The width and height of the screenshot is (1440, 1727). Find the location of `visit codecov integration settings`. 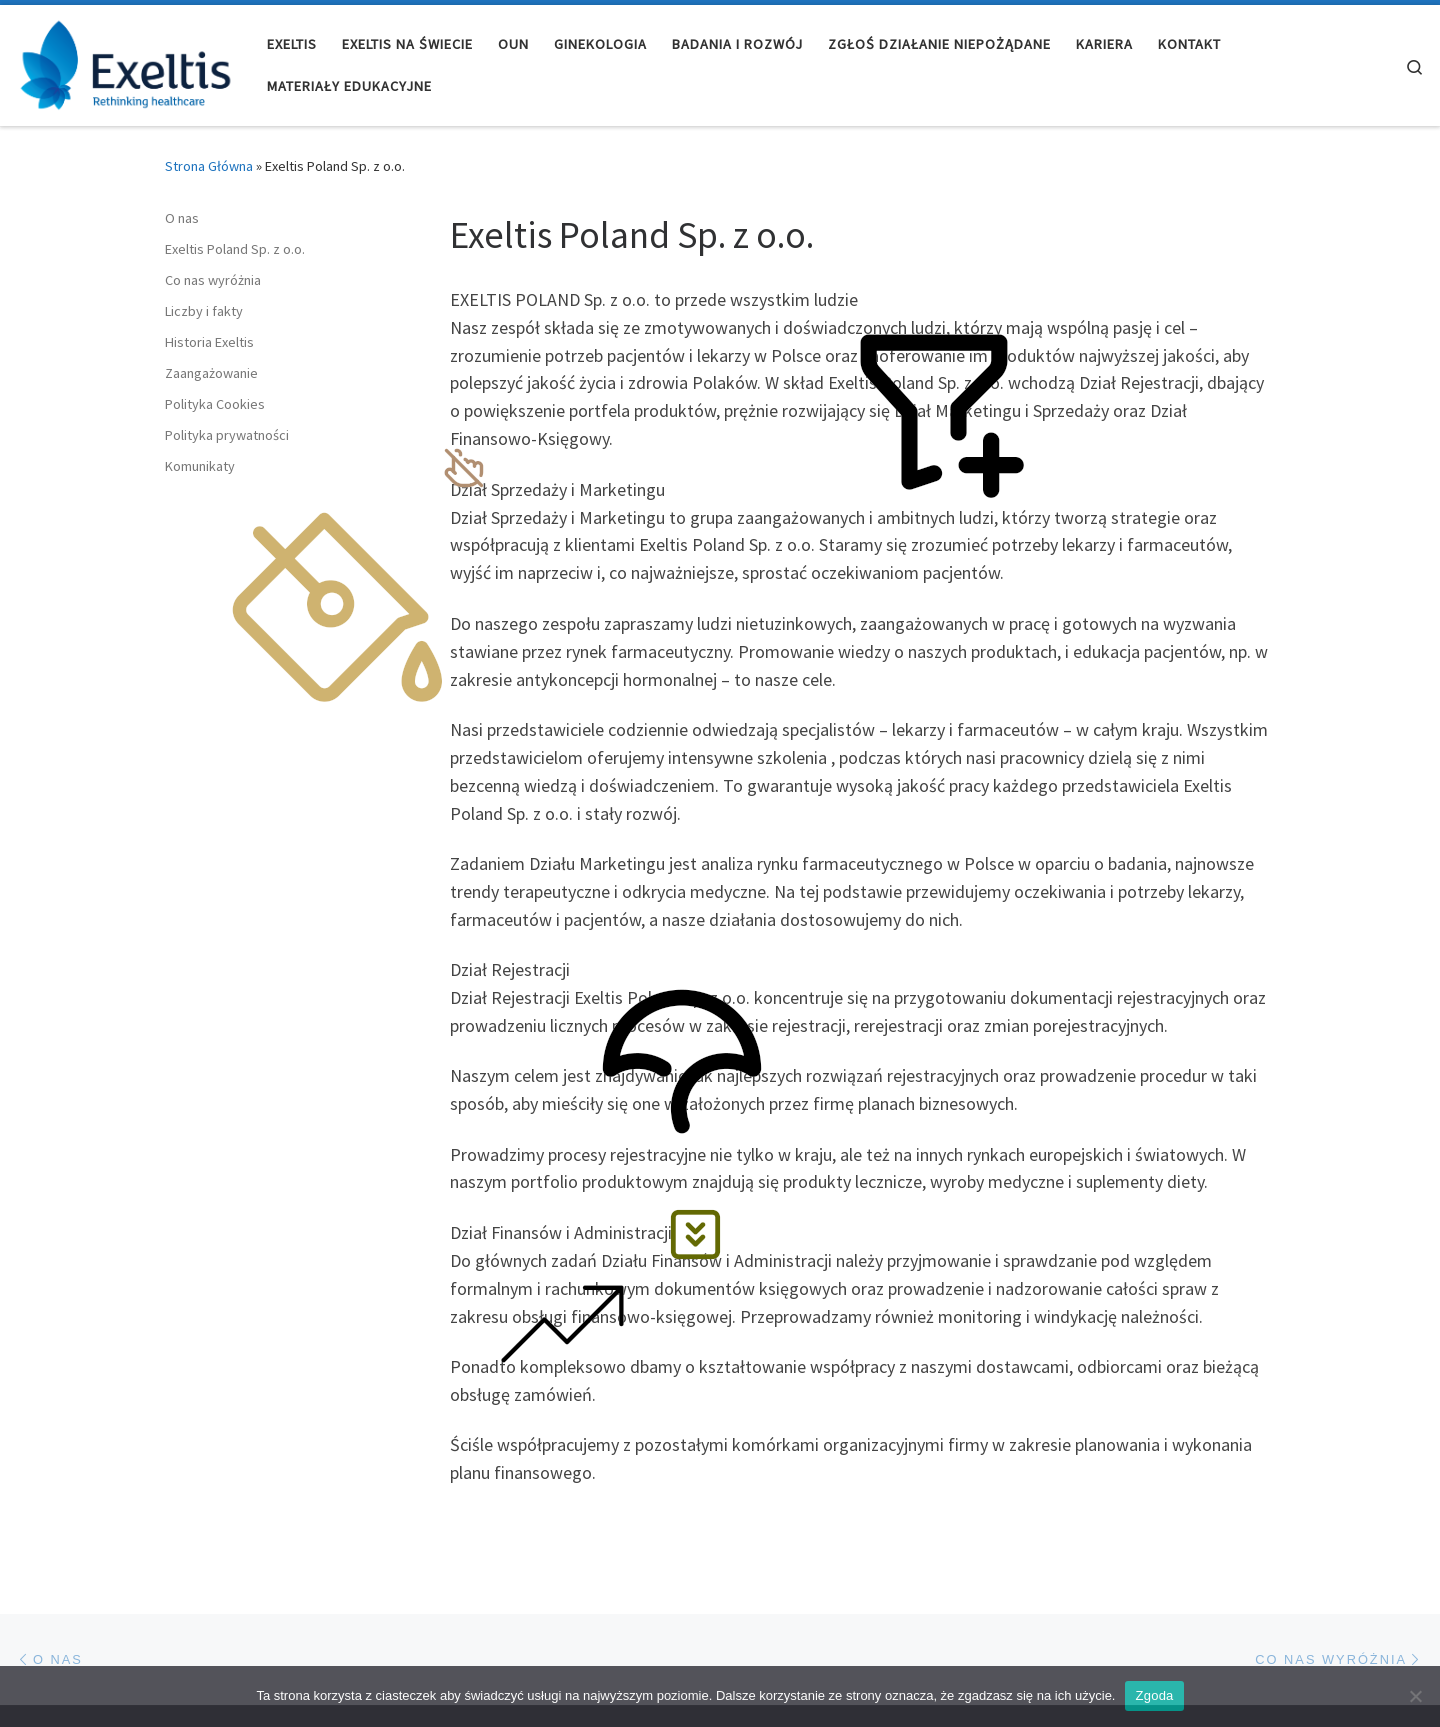

visit codecov integration settings is located at coordinates (682, 1061).